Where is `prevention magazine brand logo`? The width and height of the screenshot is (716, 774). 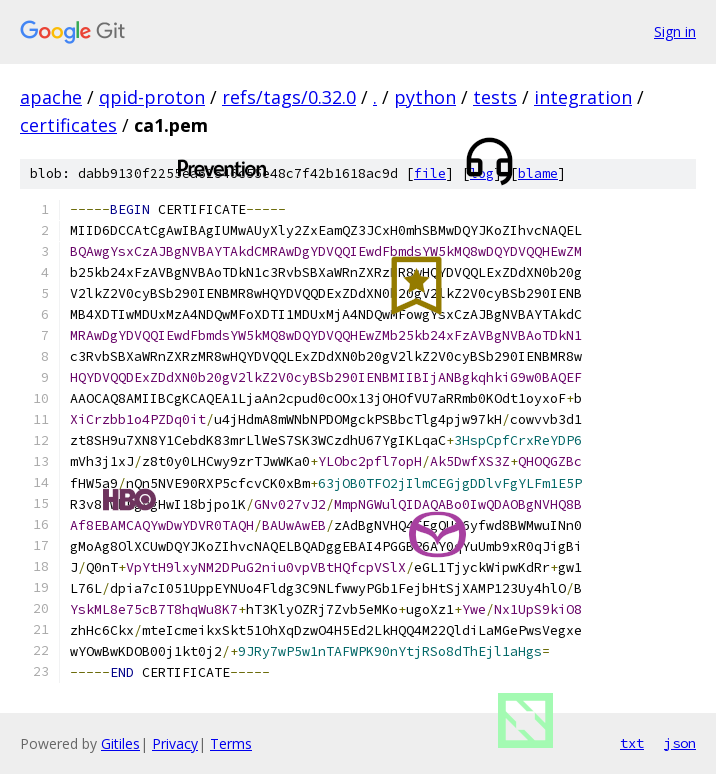
prevention magazine brand logo is located at coordinates (222, 168).